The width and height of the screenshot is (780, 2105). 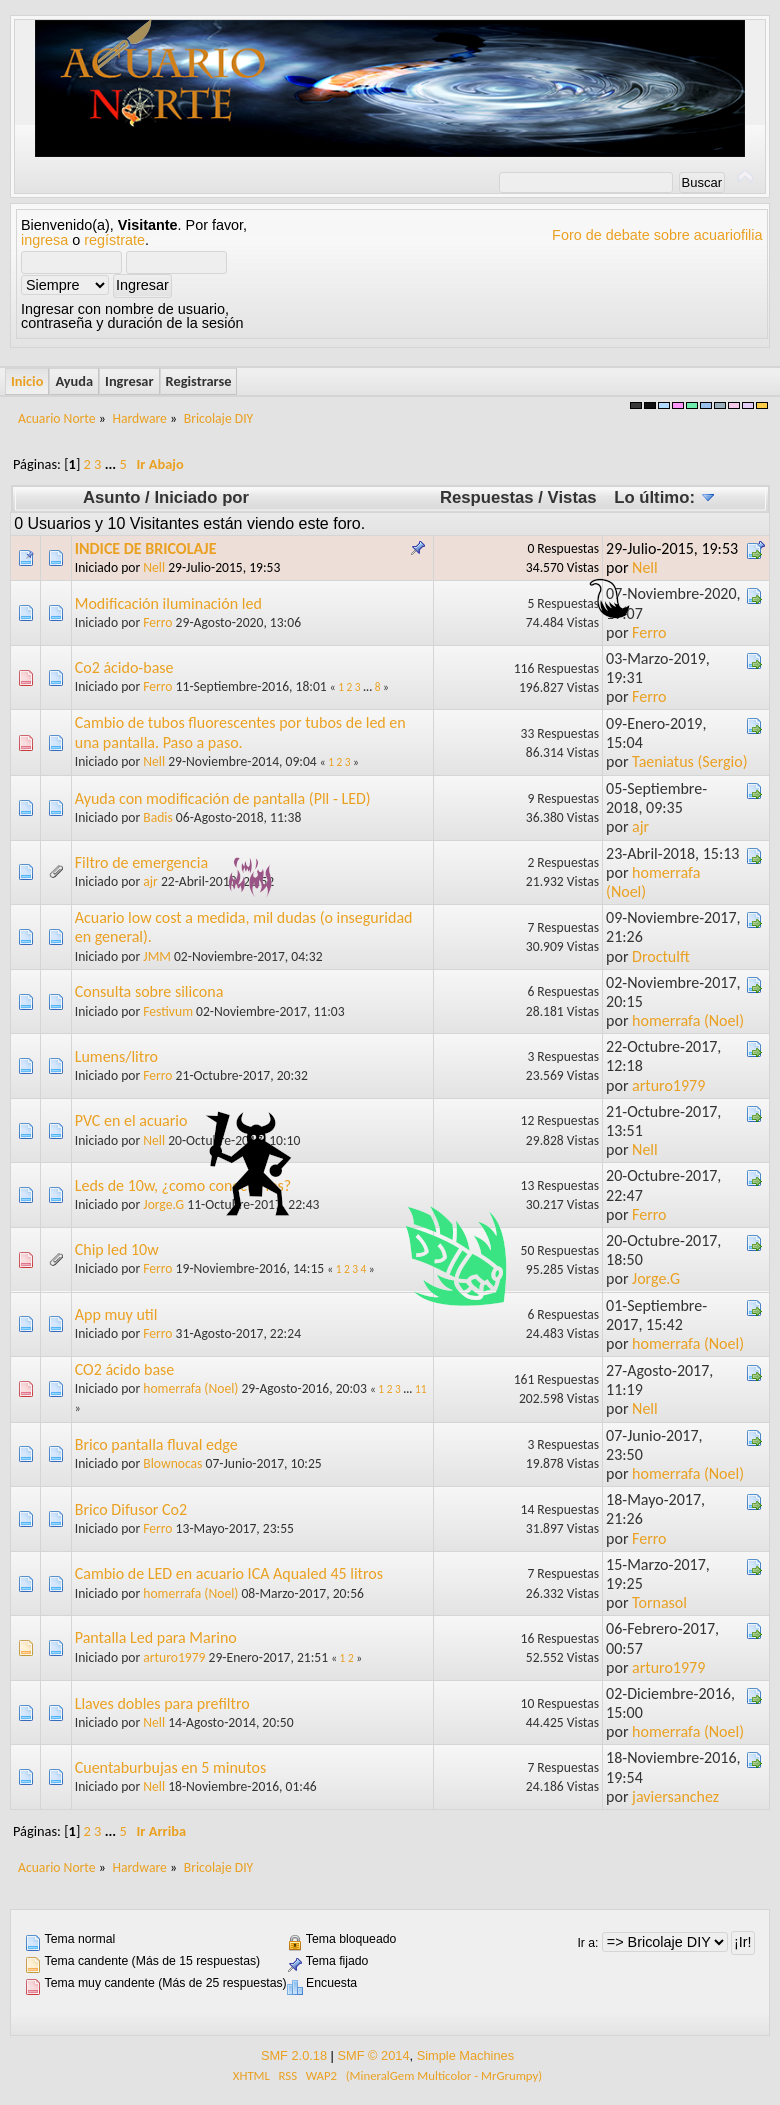 What do you see at coordinates (456, 1256) in the screenshot?
I see `activate armor-piercing attack ability` at bounding box center [456, 1256].